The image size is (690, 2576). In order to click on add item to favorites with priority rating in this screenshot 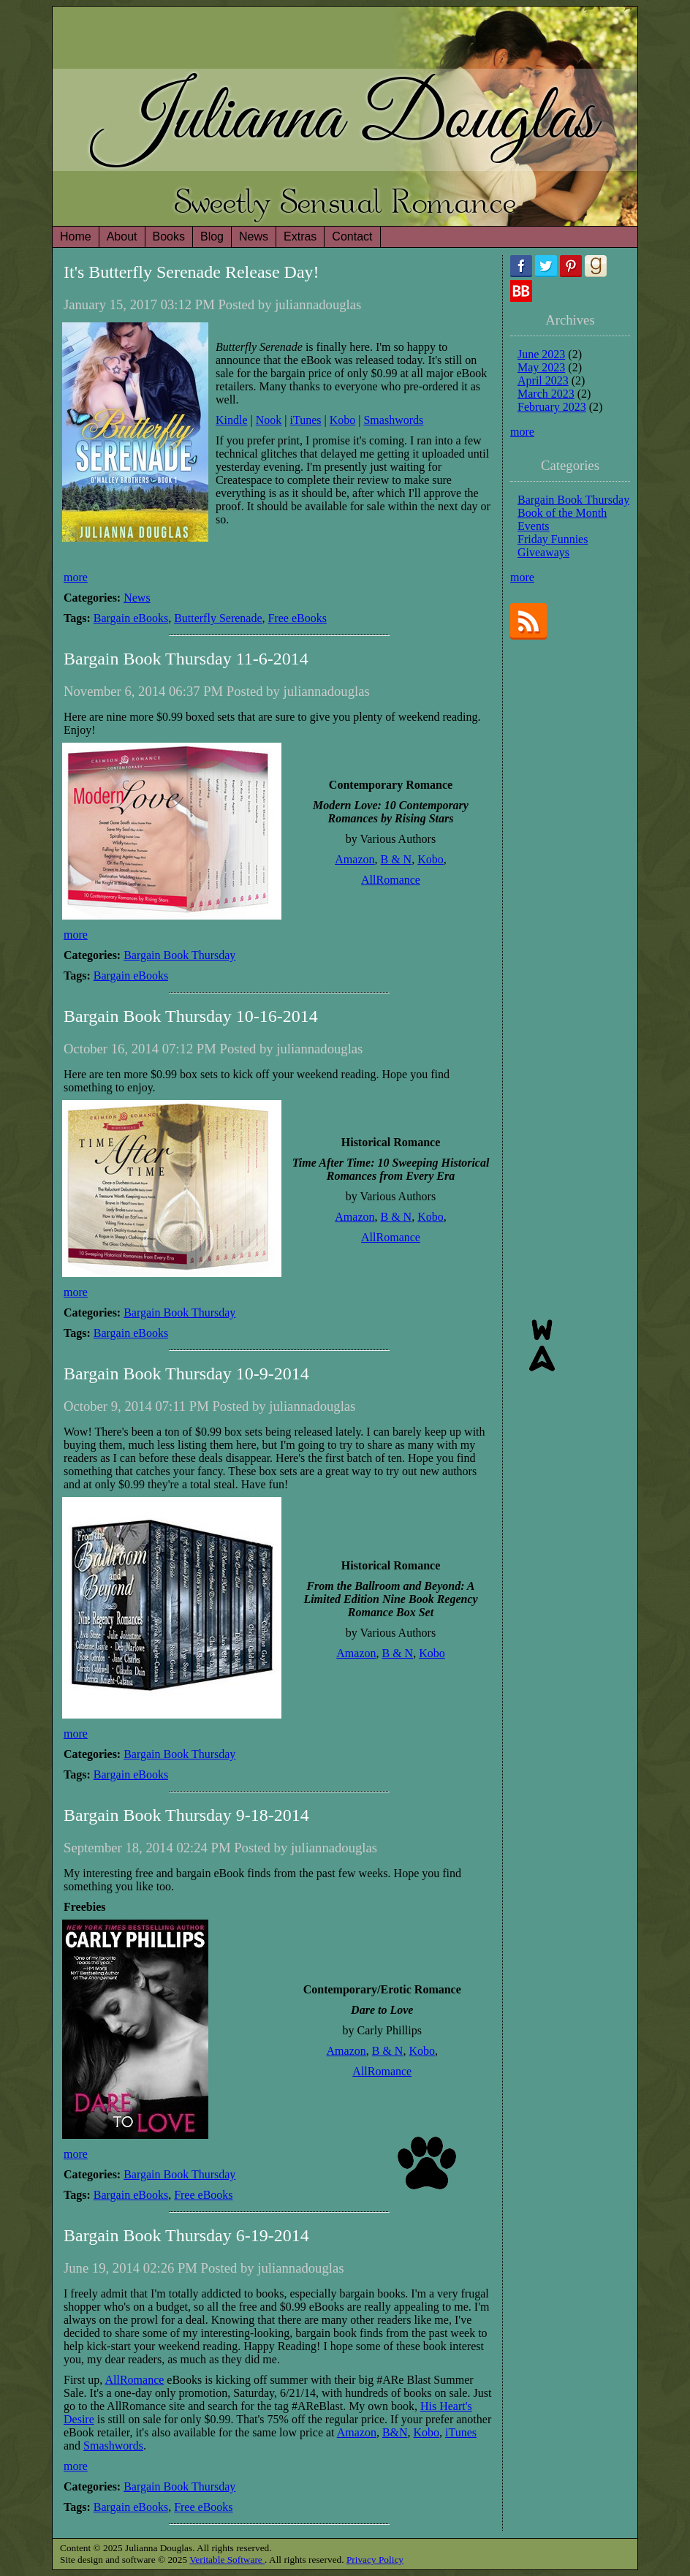, I will do `click(111, 364)`.